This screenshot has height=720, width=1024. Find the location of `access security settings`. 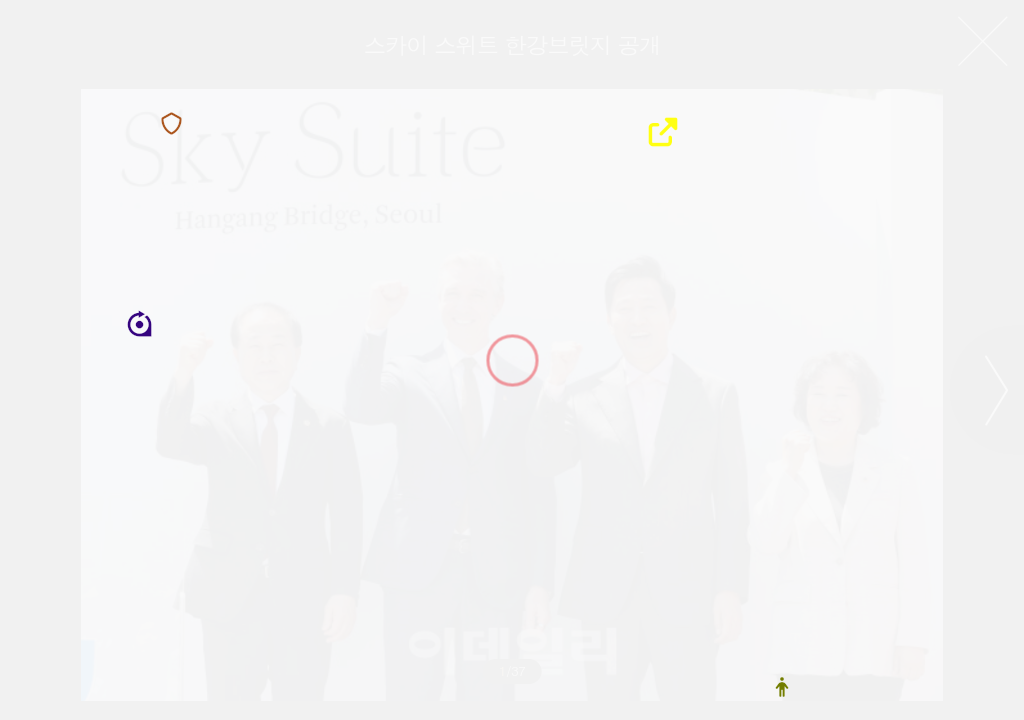

access security settings is located at coordinates (171, 123).